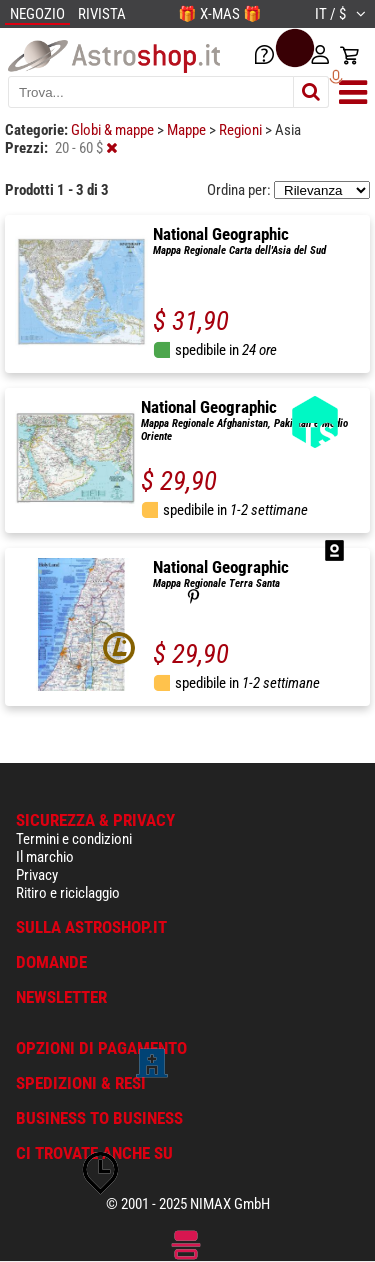  What do you see at coordinates (315, 422) in the screenshot?
I see `ts-node runtime environment logo` at bounding box center [315, 422].